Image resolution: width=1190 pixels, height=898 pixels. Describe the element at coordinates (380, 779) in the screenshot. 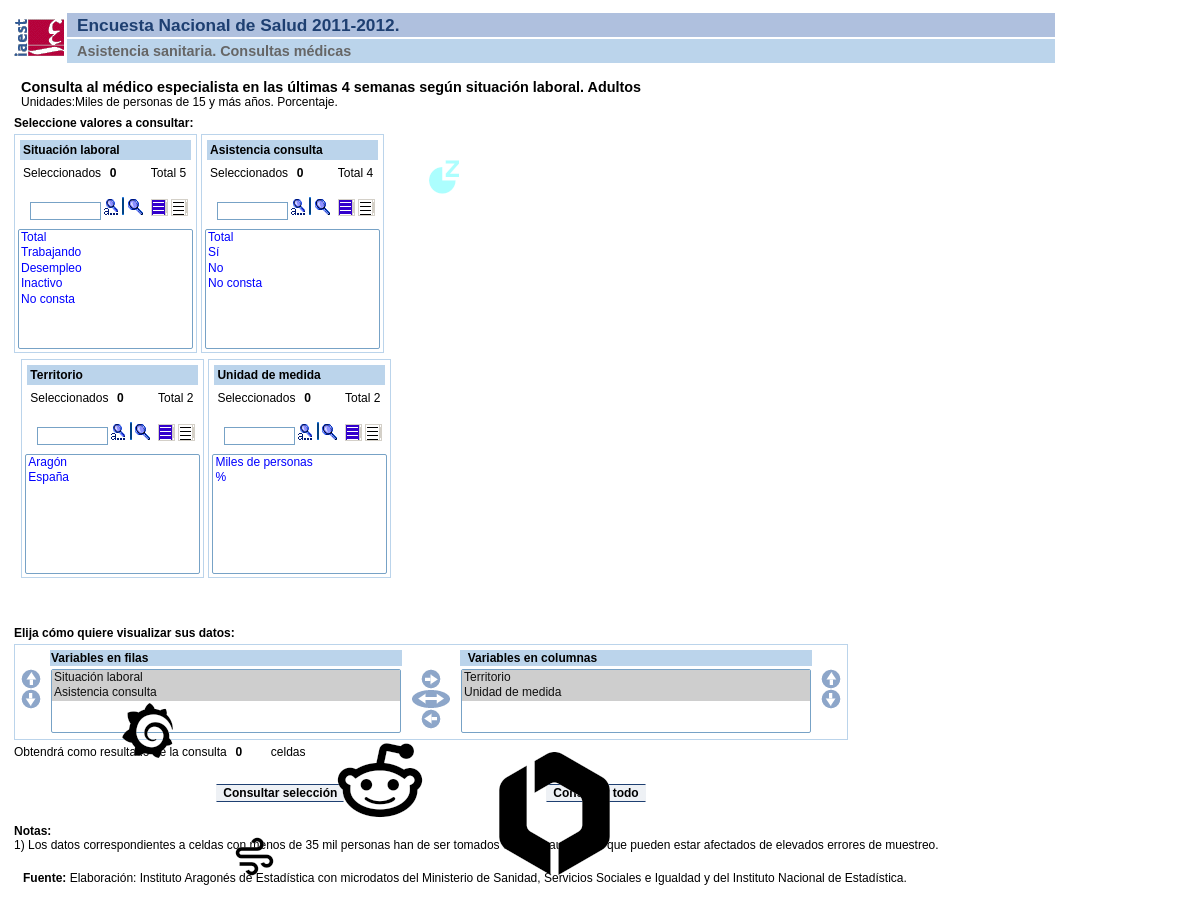

I see `open the Reddit app` at that location.